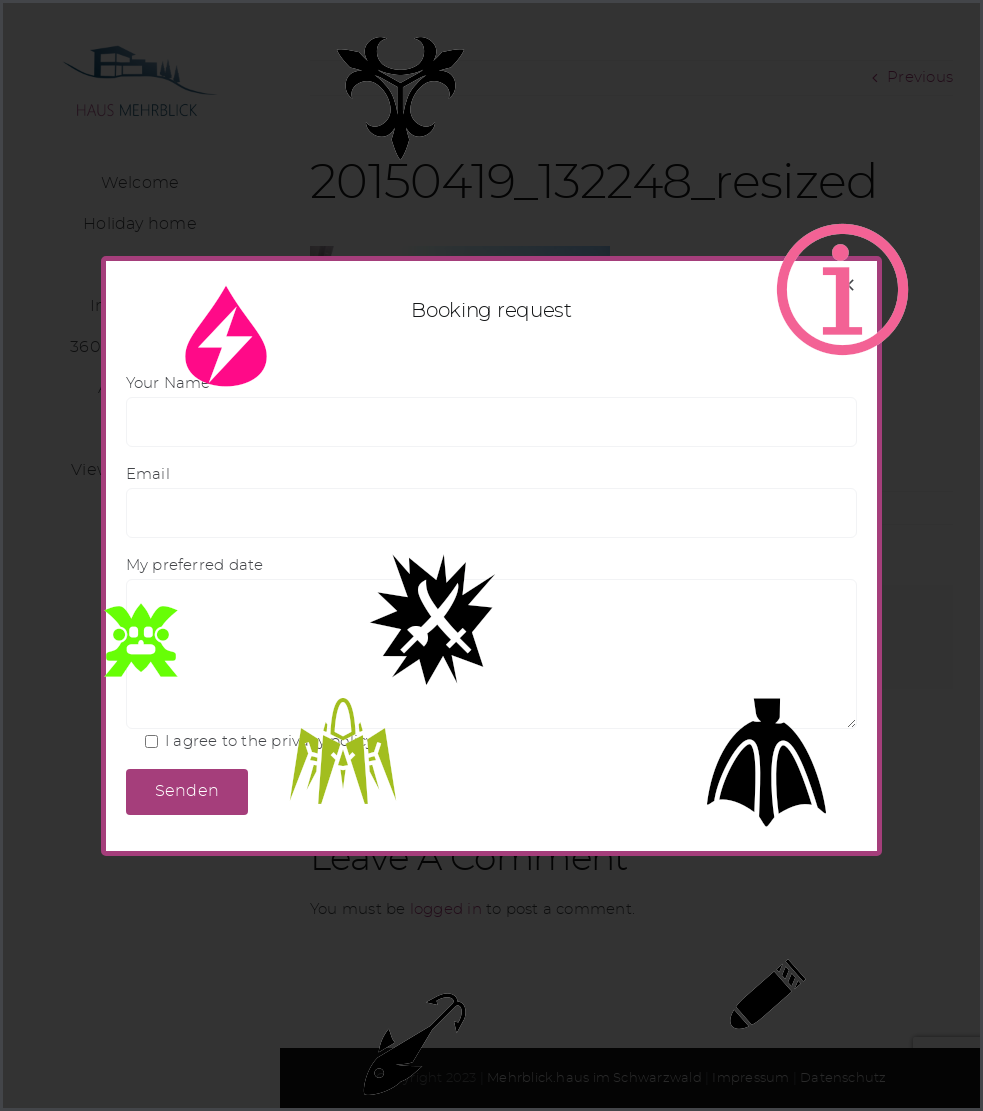 Image resolution: width=983 pixels, height=1111 pixels. Describe the element at coordinates (768, 994) in the screenshot. I see `ammunition or weaponry item in a game inventory` at that location.